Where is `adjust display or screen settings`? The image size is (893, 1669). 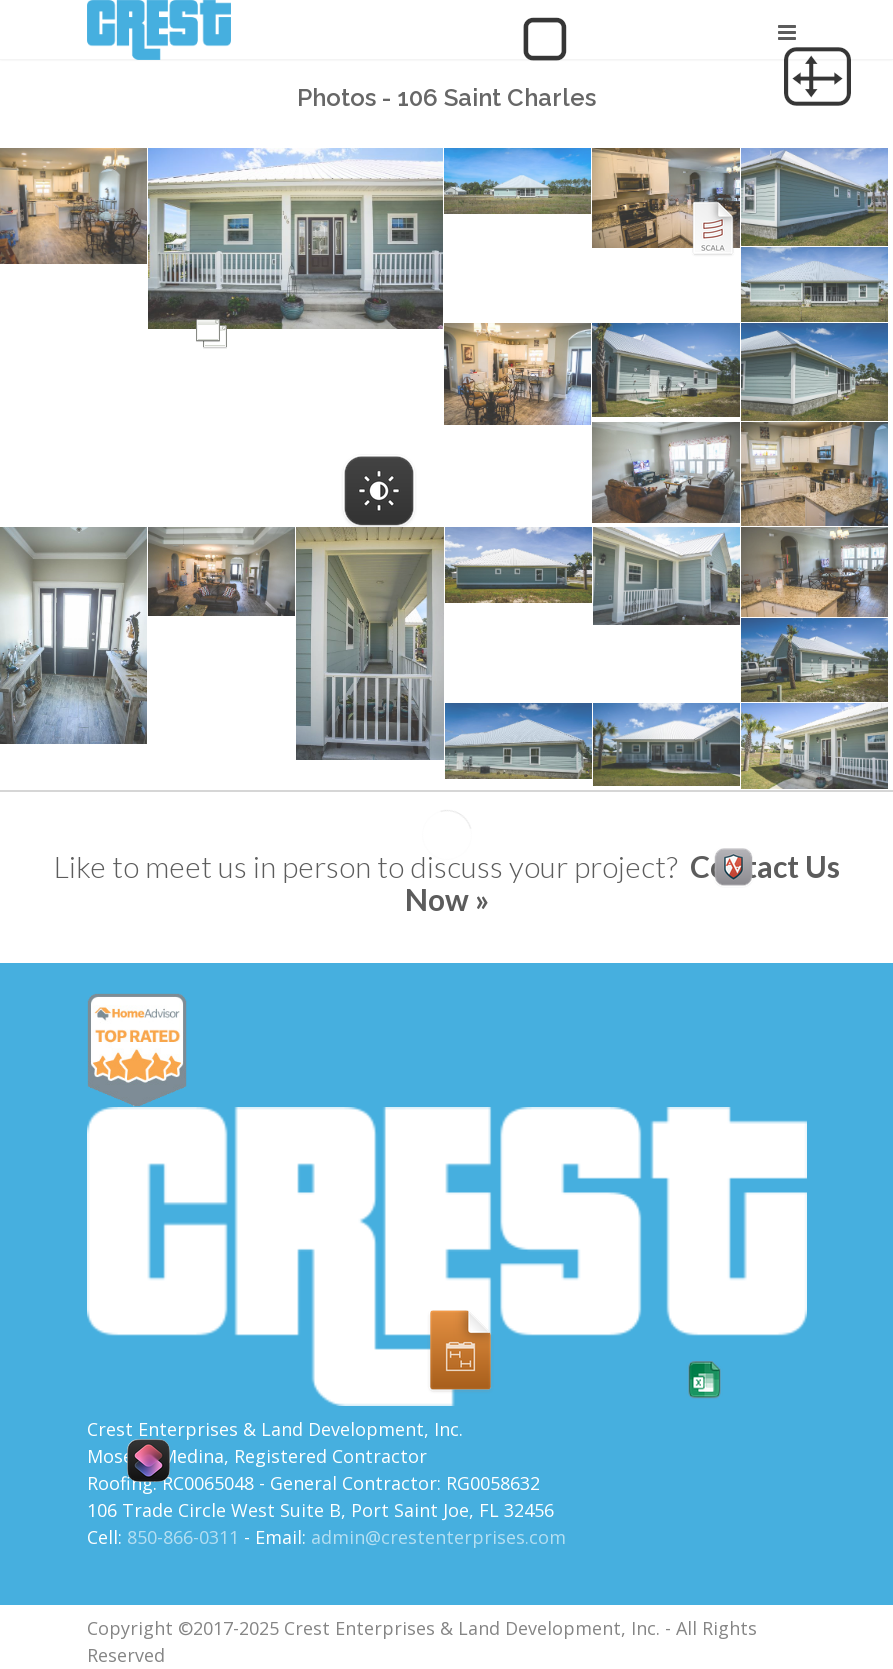 adjust display or screen settings is located at coordinates (817, 76).